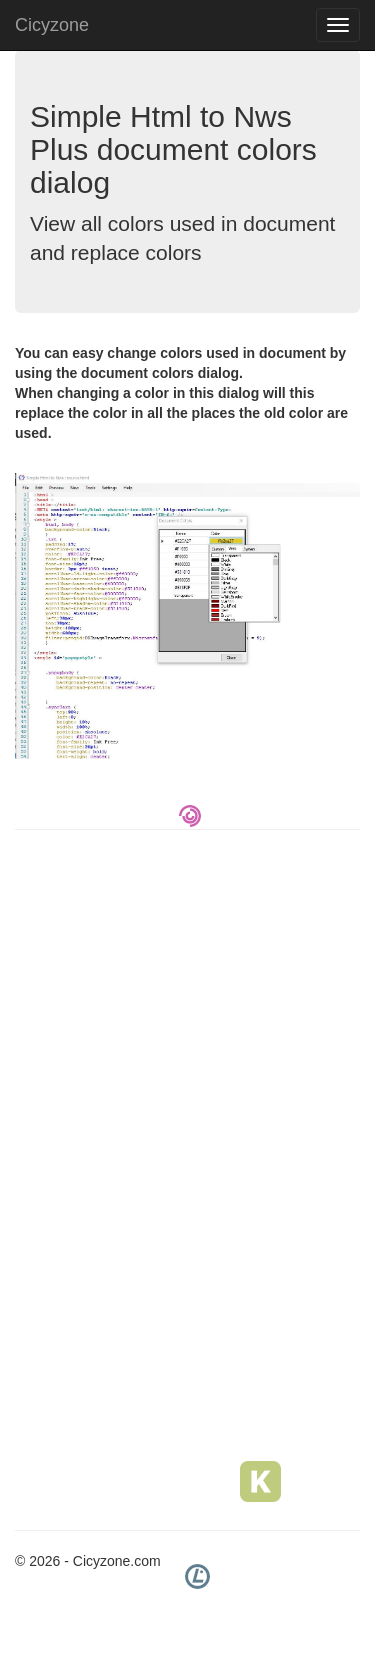 Image resolution: width=375 pixels, height=1680 pixels. Describe the element at coordinates (190, 816) in the screenshot. I see `open QuantConnect platform` at that location.